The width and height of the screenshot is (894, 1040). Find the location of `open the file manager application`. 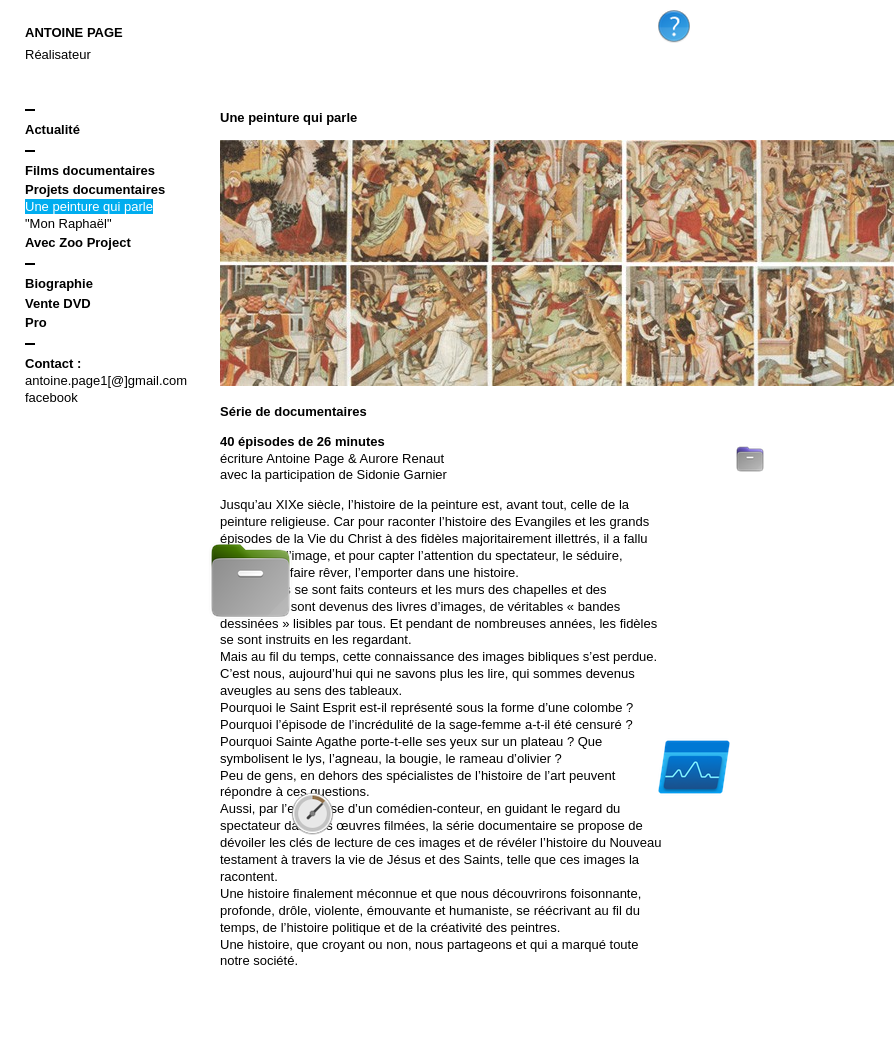

open the file manager application is located at coordinates (750, 459).